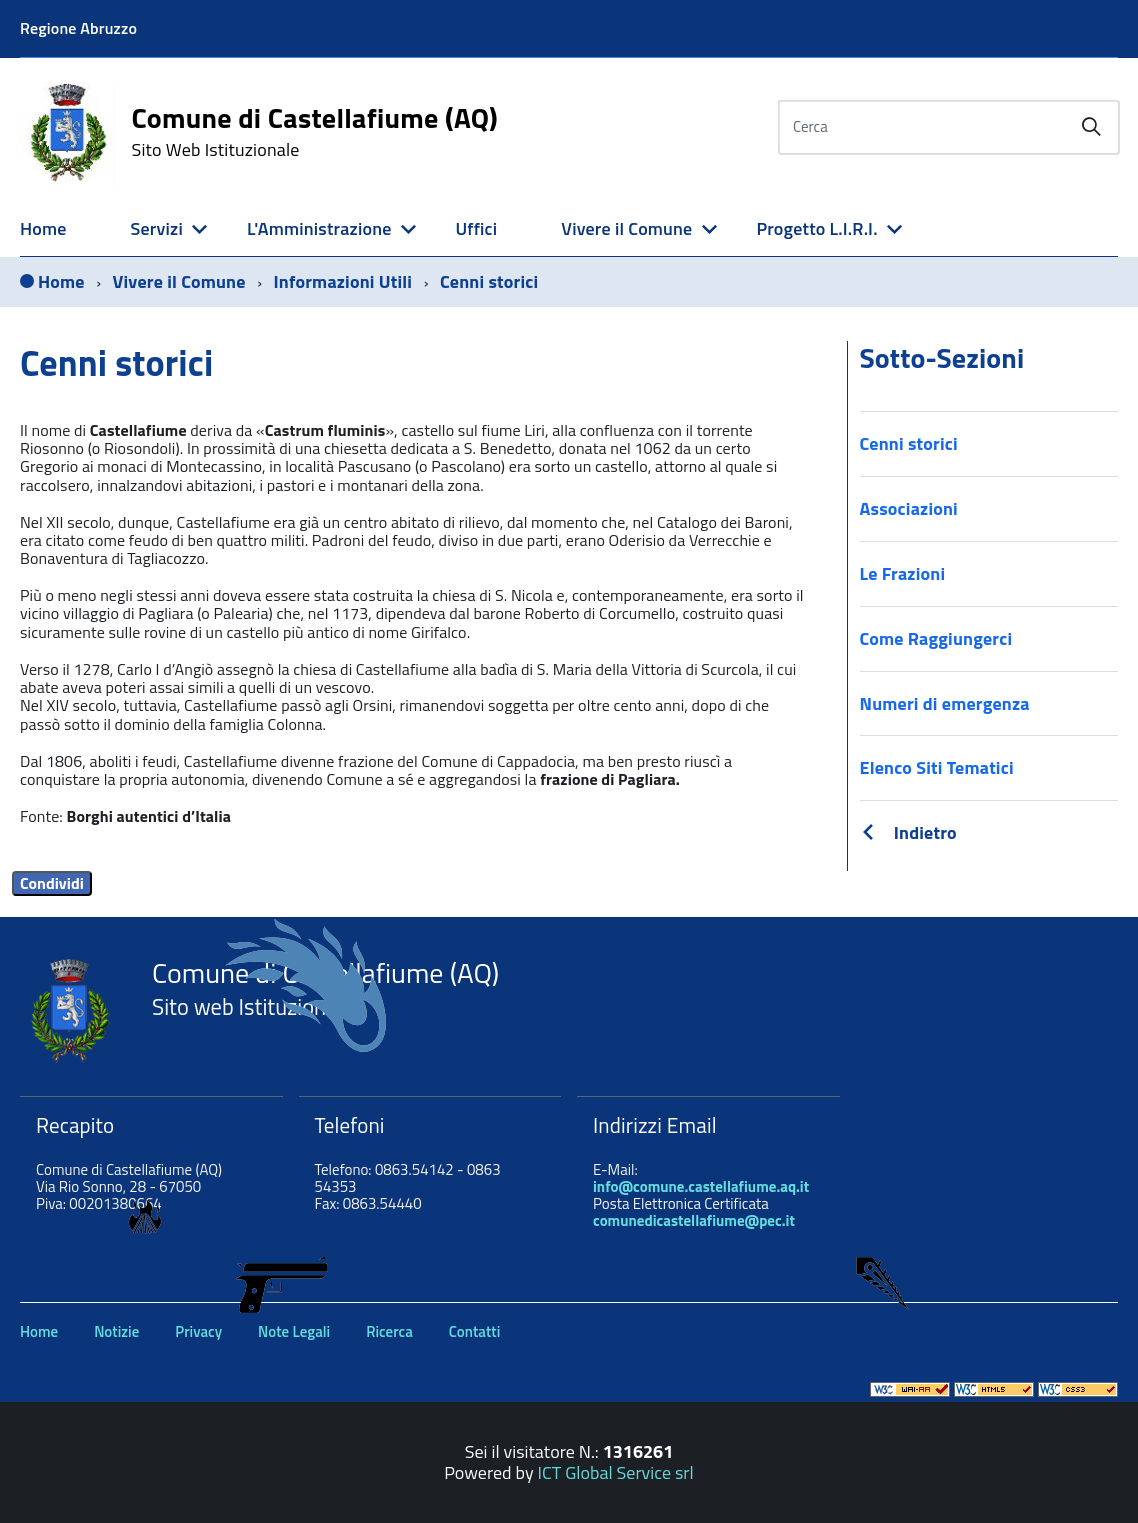 Image resolution: width=1138 pixels, height=1523 pixels. I want to click on activate drilling or boring tool, so click(882, 1283).